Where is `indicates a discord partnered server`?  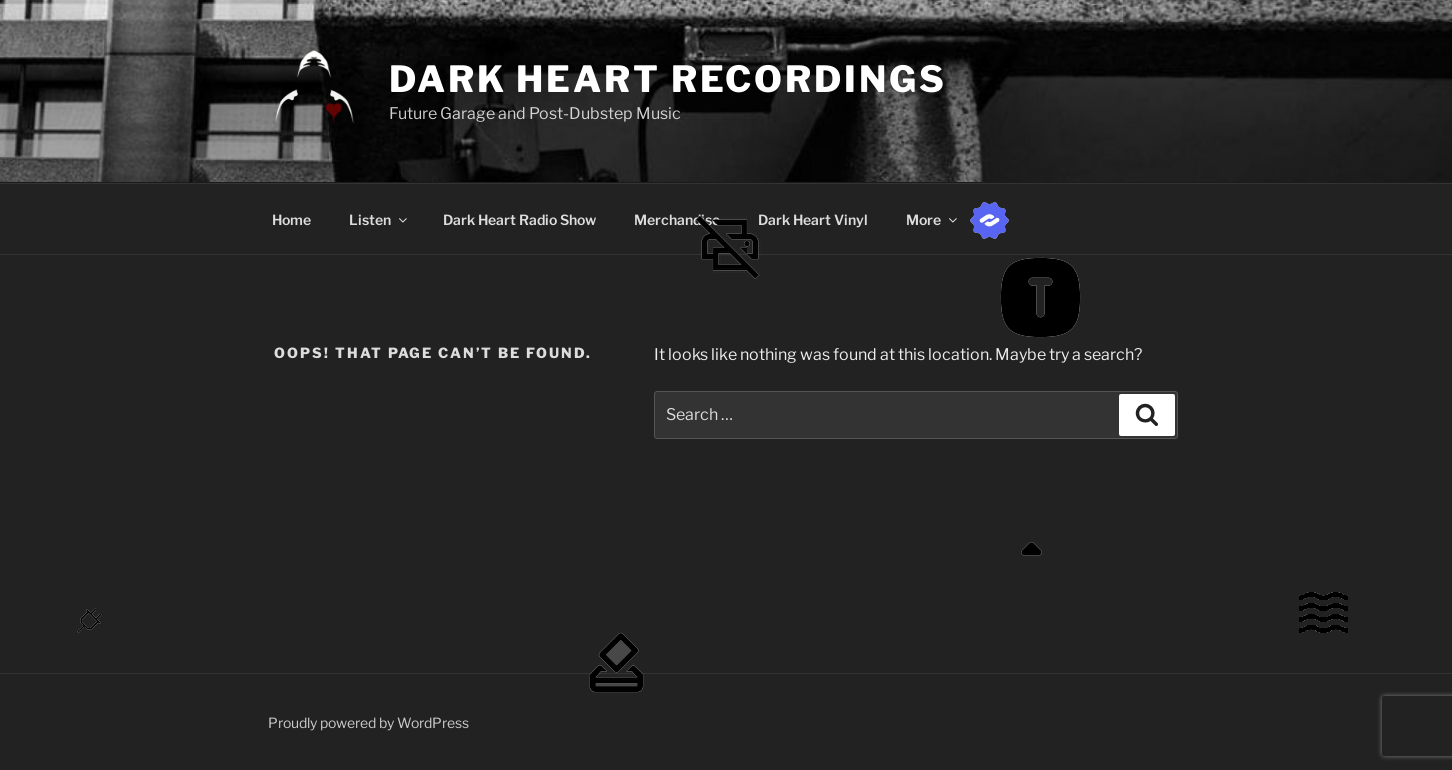 indicates a discord partnered server is located at coordinates (989, 220).